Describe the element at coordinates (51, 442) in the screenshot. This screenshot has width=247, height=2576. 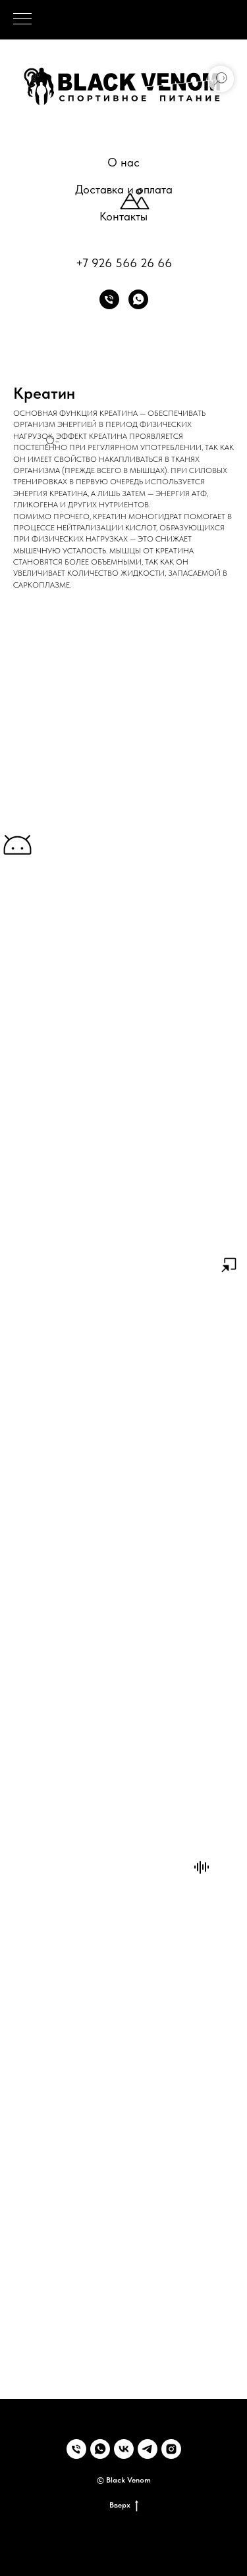
I see `remove a user from a group or list` at that location.